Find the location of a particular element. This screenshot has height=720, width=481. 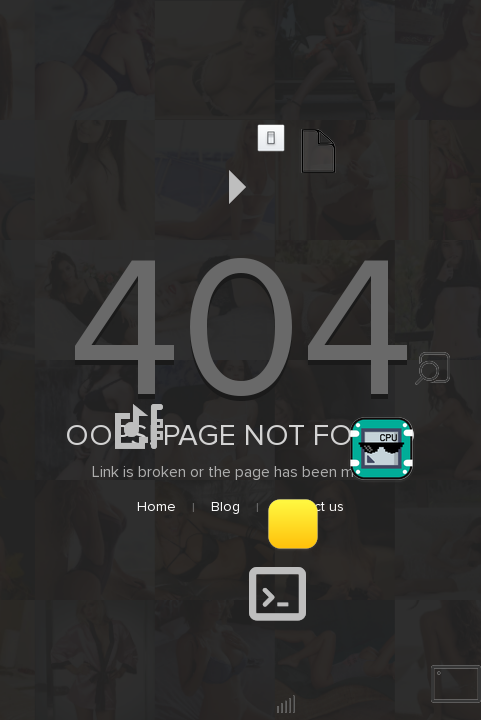

open image viewer application is located at coordinates (432, 367).